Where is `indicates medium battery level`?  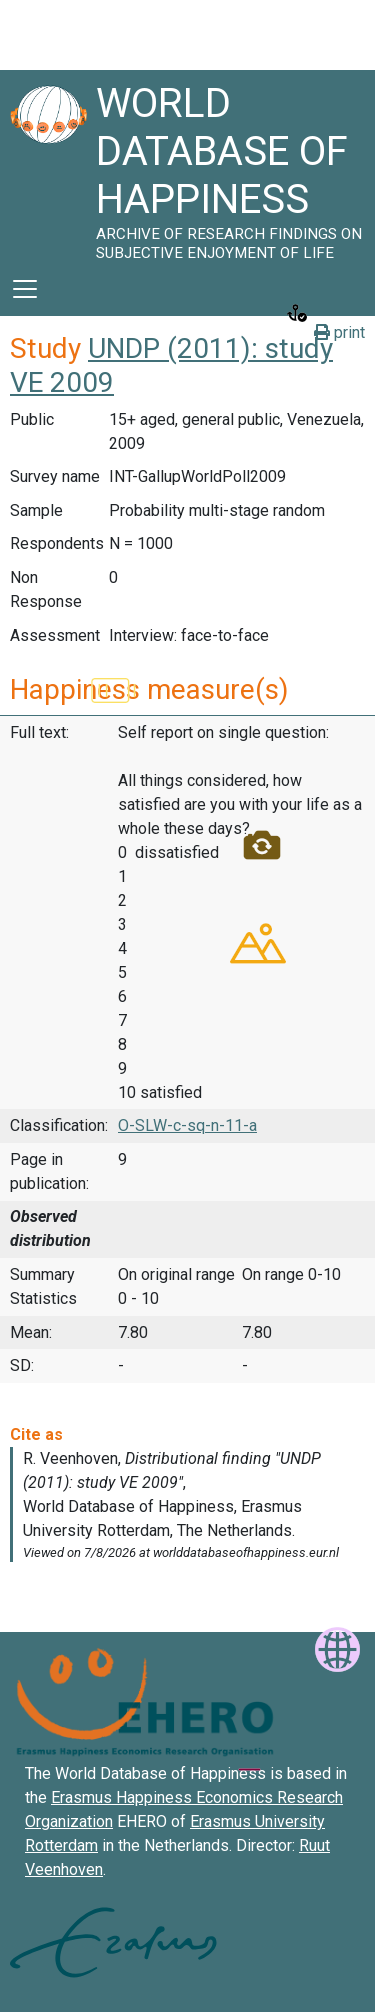
indicates medium battery level is located at coordinates (112, 690).